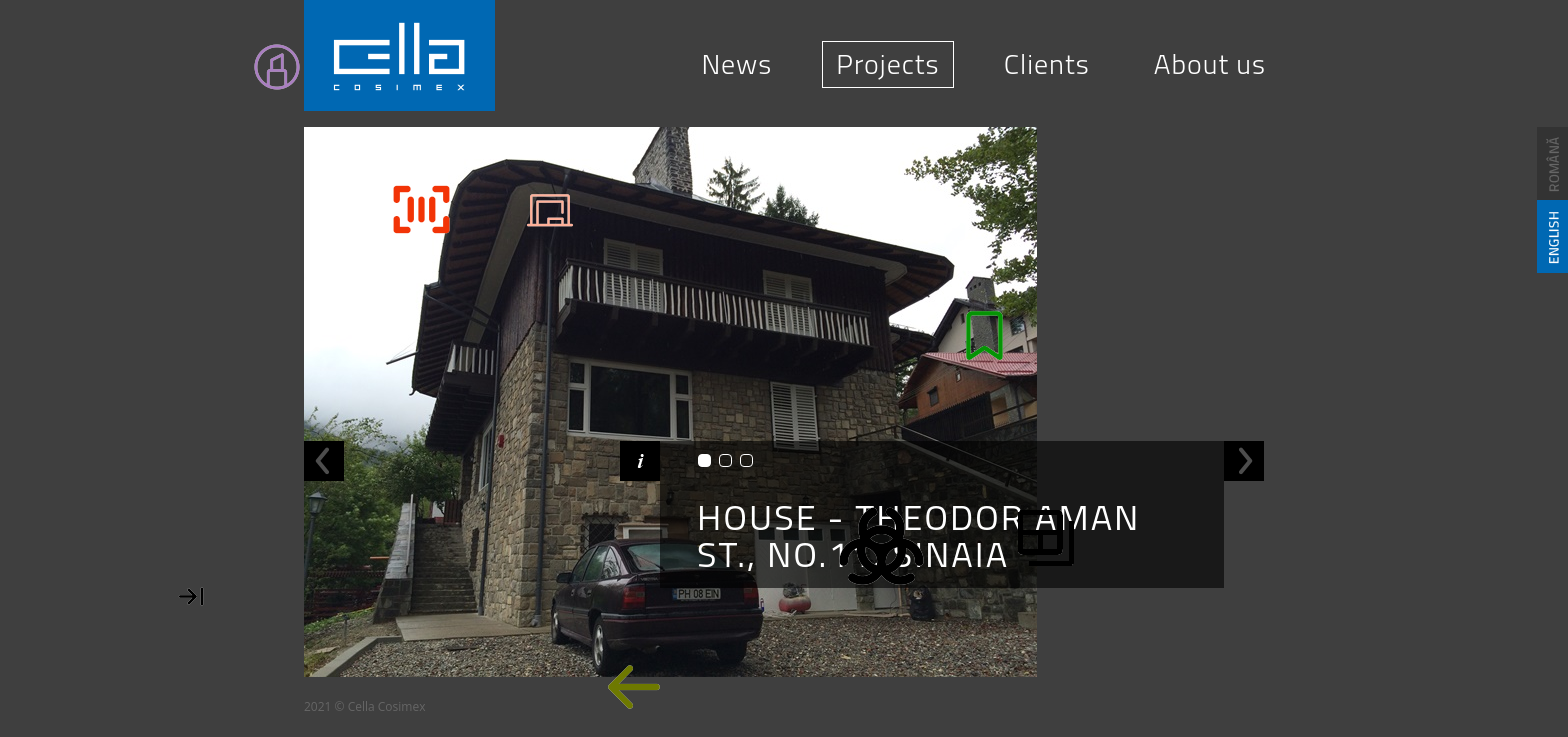 Image resolution: width=1568 pixels, height=737 pixels. I want to click on open whiteboard or presentation mode, so click(550, 211).